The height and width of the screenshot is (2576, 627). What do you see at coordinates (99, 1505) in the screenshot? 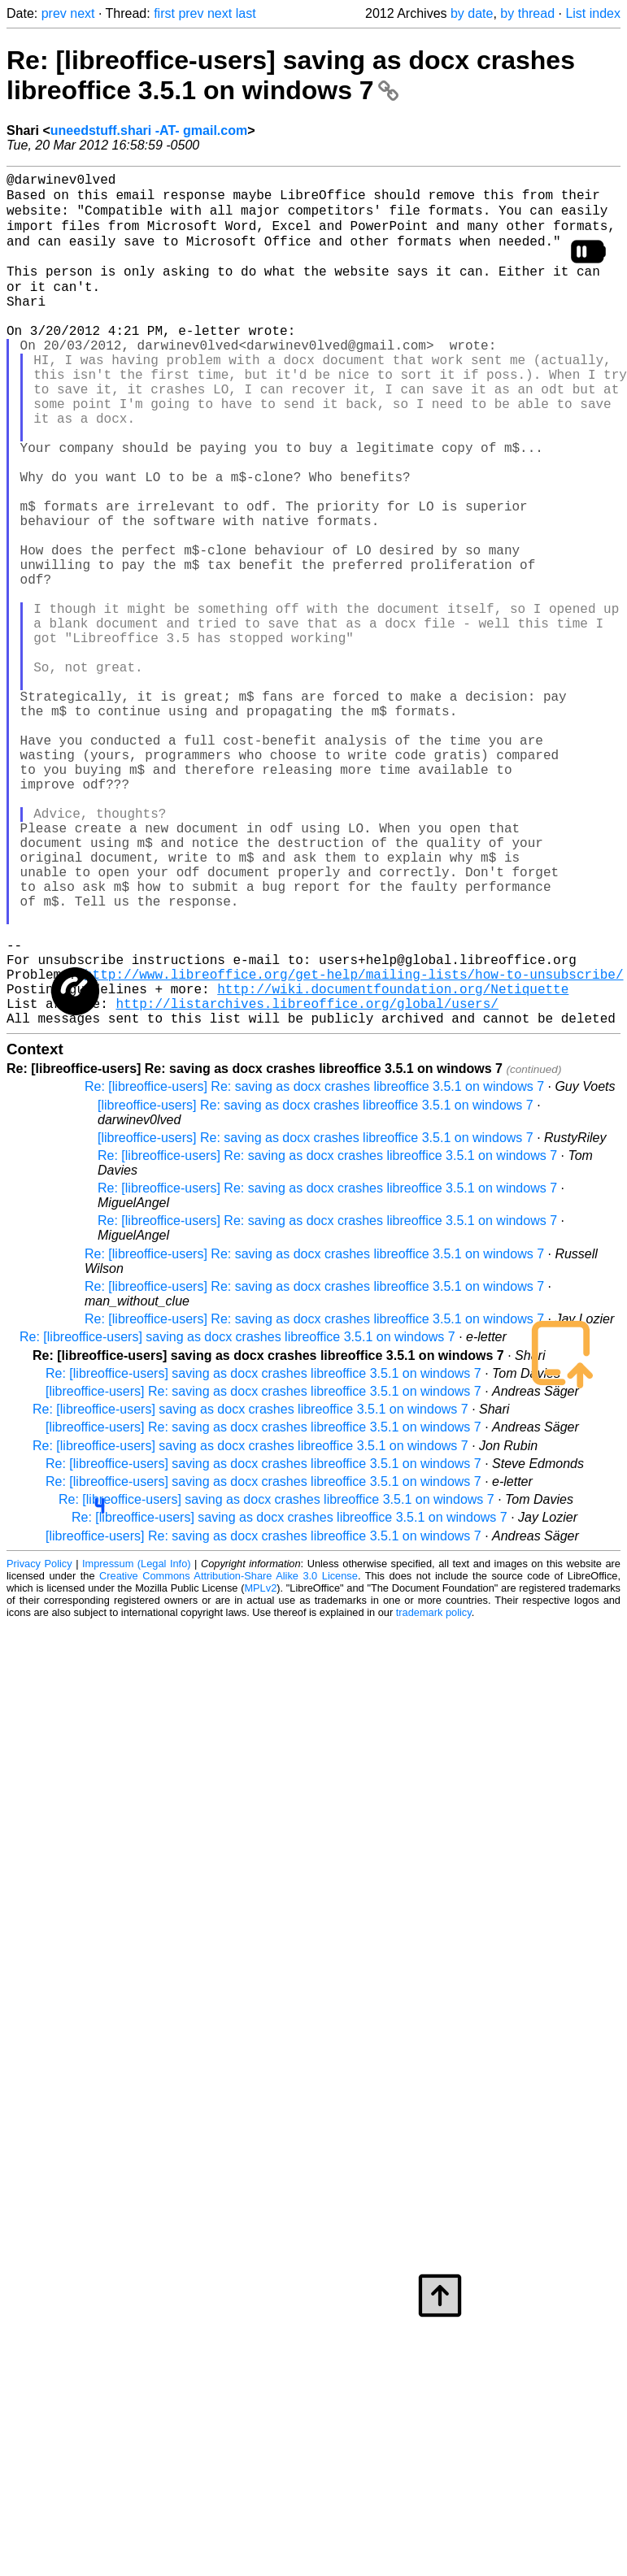
I see `indicates step 4 in a multi-step process` at bounding box center [99, 1505].